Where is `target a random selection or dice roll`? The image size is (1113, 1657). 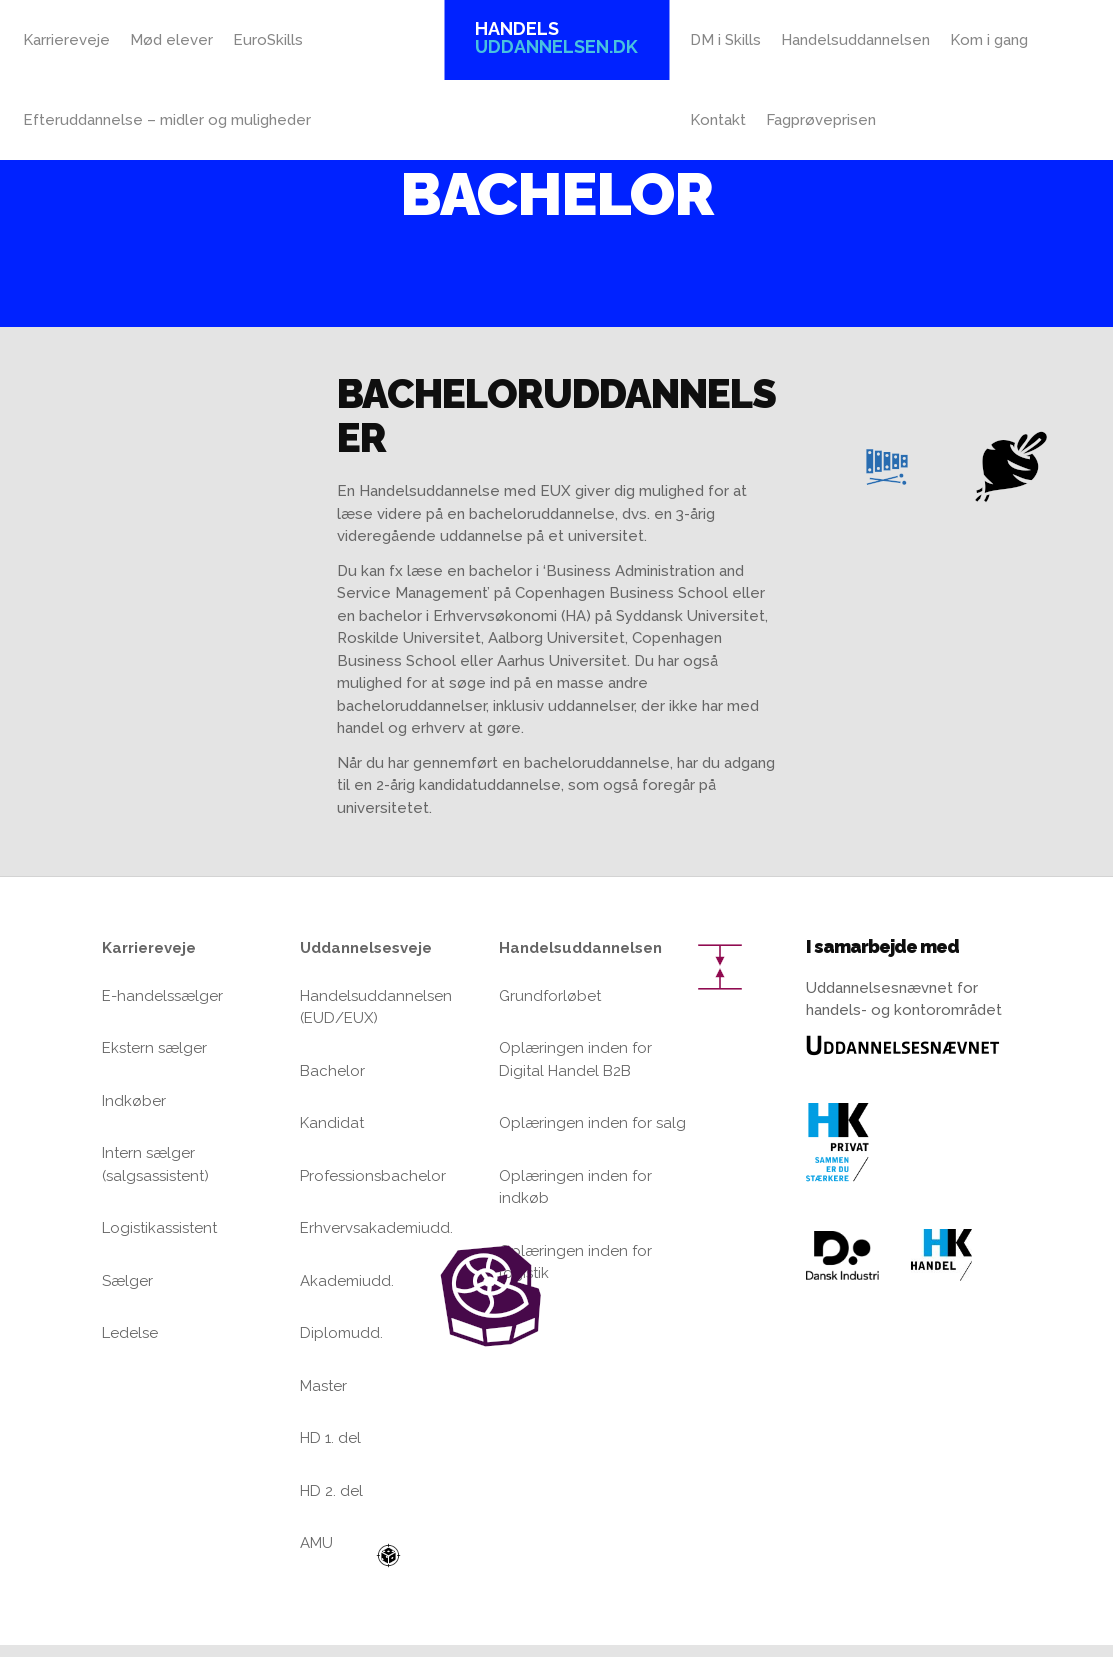
target a random selection or dice roll is located at coordinates (388, 1555).